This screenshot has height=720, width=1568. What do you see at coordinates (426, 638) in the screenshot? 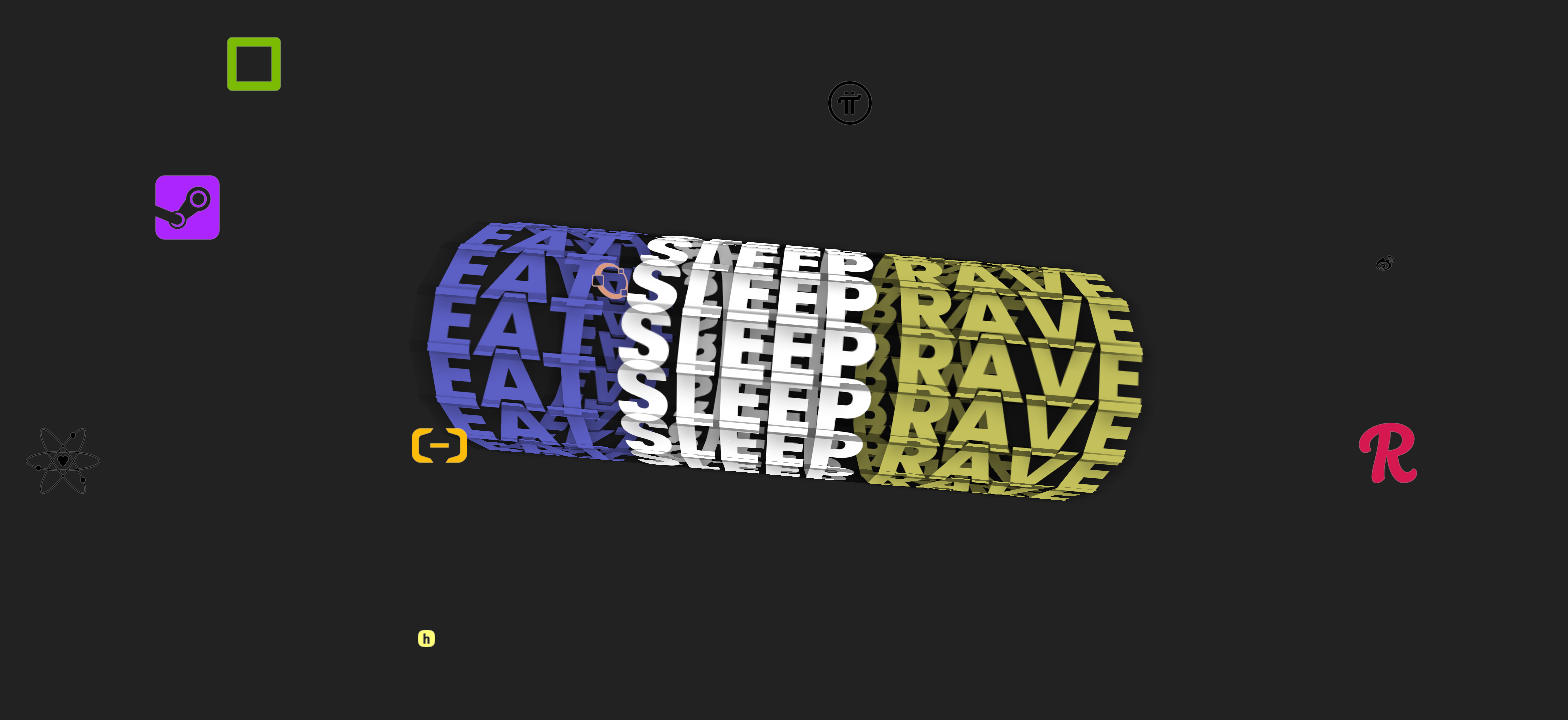
I see `Hack Club logo` at bounding box center [426, 638].